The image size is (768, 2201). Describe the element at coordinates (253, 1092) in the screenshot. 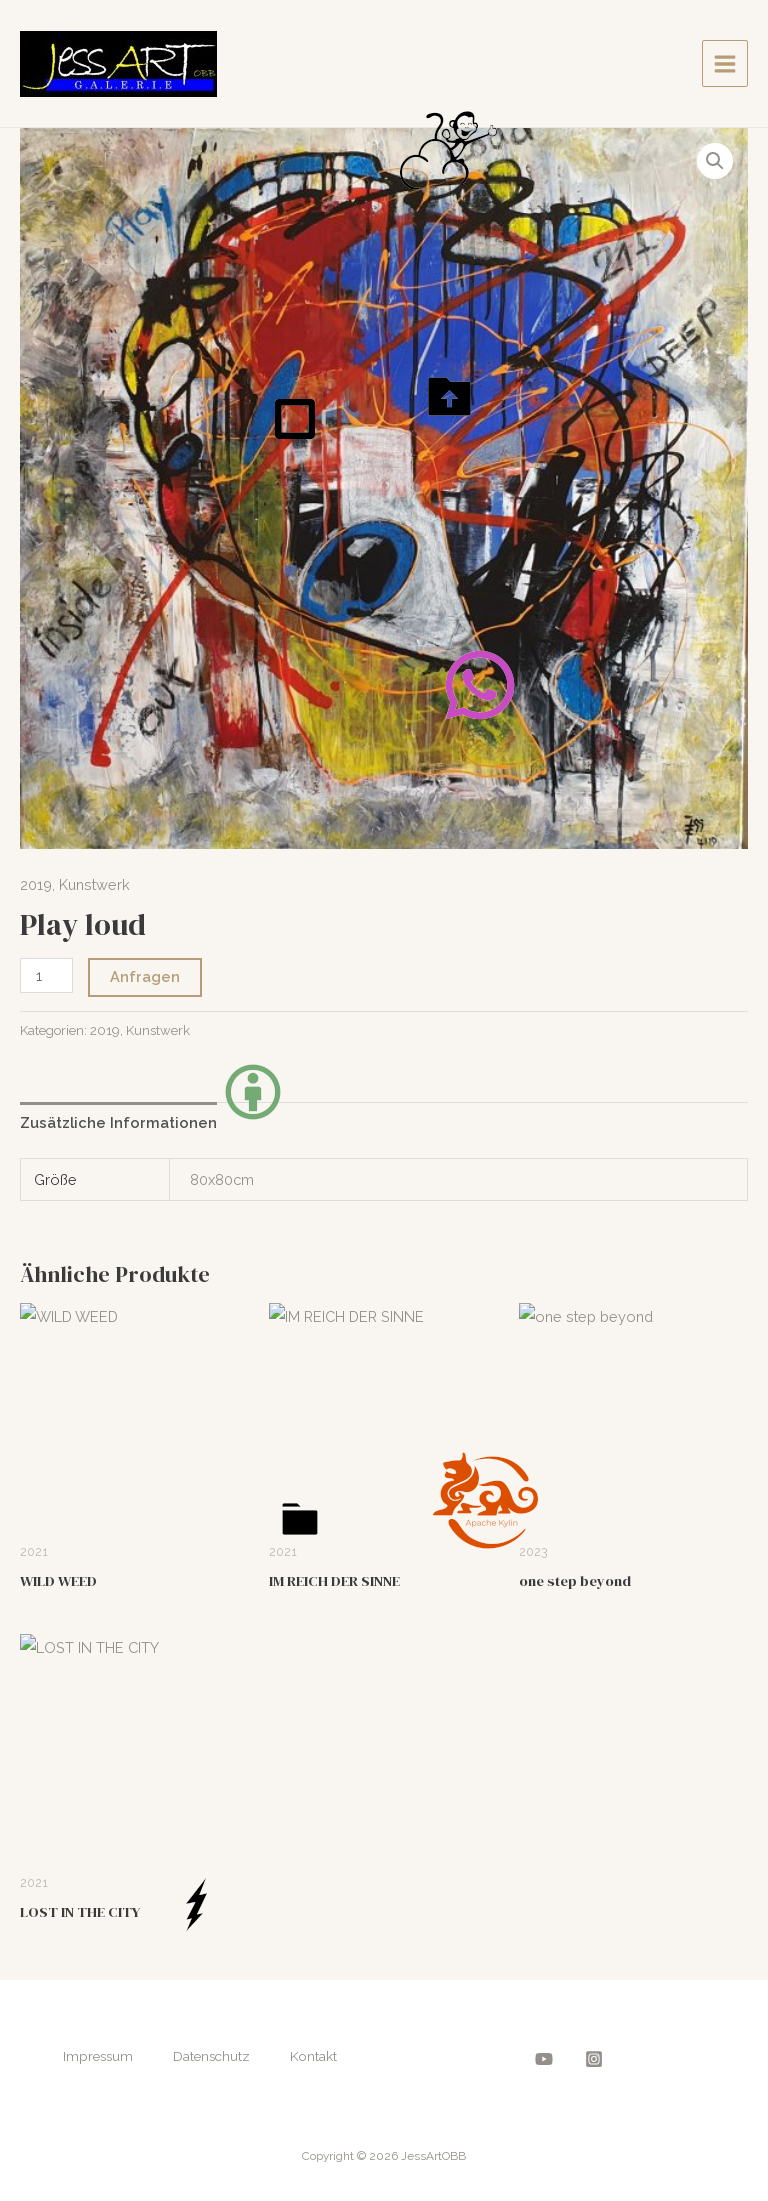

I see `indicates creative commons attribution required` at that location.